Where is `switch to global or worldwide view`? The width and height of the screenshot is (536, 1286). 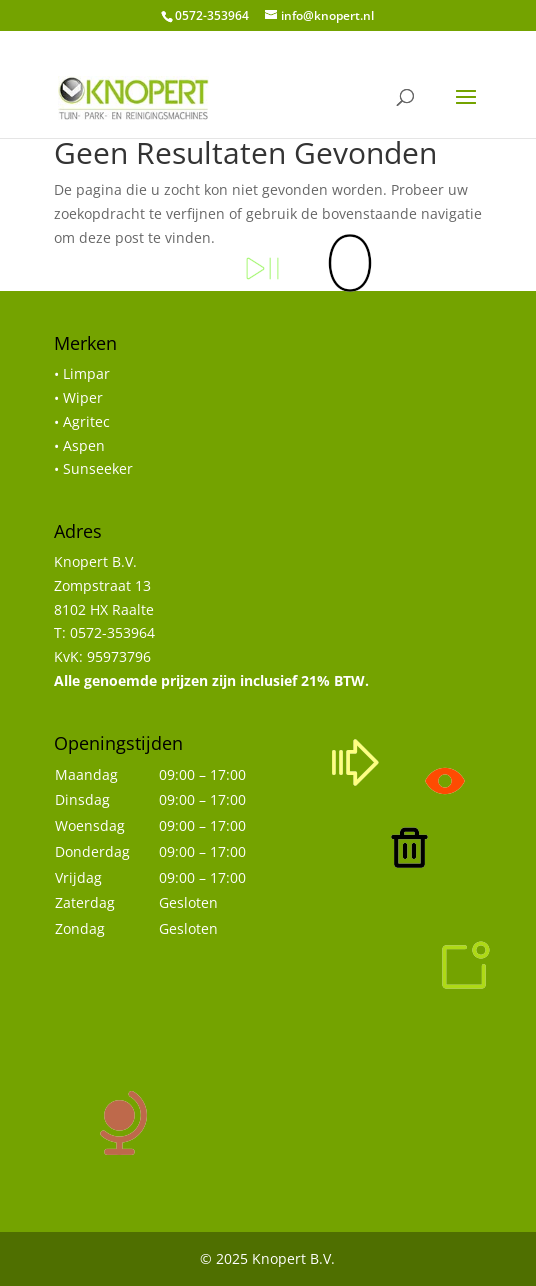
switch to global or worldwide view is located at coordinates (122, 1124).